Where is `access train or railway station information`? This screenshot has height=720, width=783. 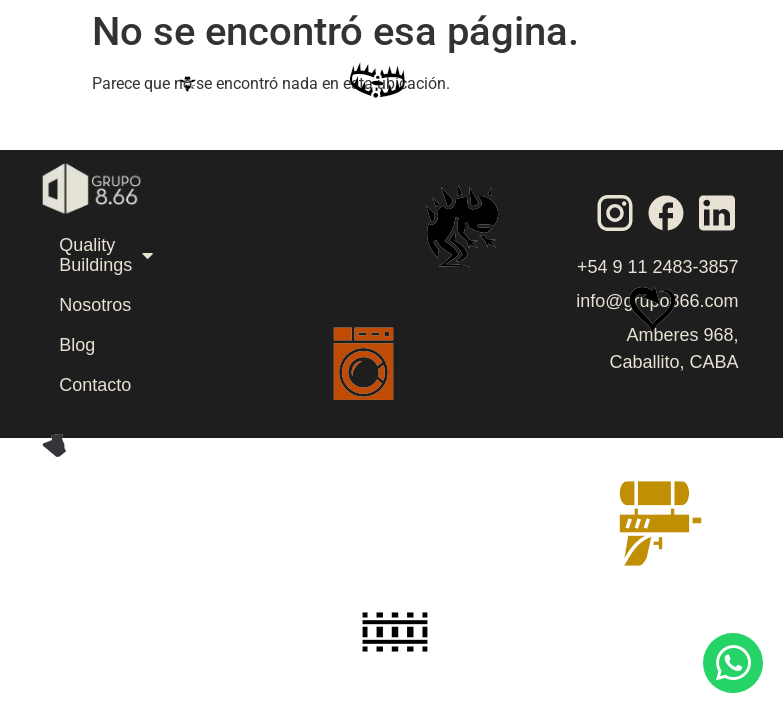 access train or railway station information is located at coordinates (395, 632).